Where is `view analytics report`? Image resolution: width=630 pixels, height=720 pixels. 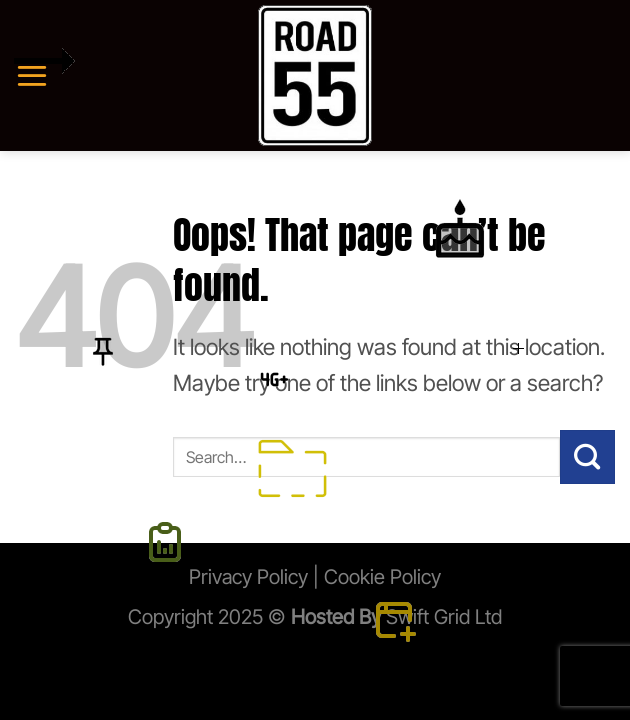
view analytics report is located at coordinates (165, 542).